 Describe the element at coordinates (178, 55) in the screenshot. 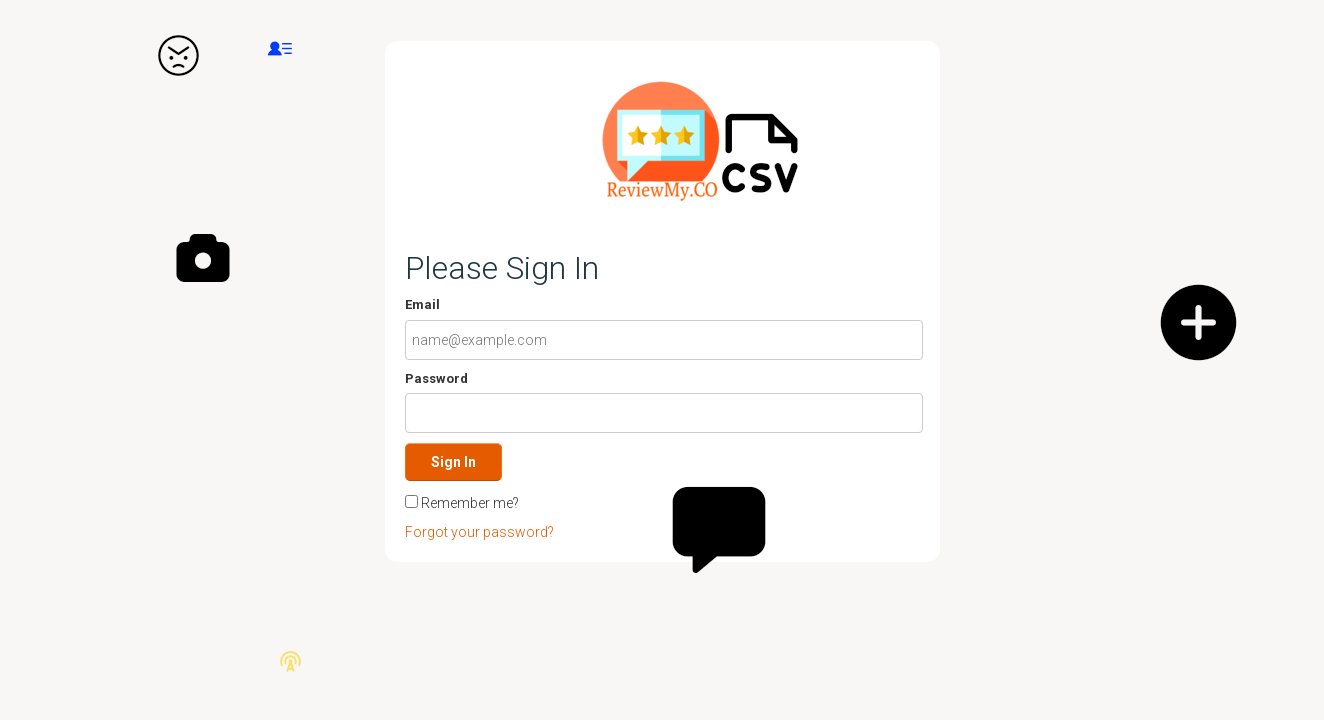

I see `indicate angry reaction or emotion` at that location.